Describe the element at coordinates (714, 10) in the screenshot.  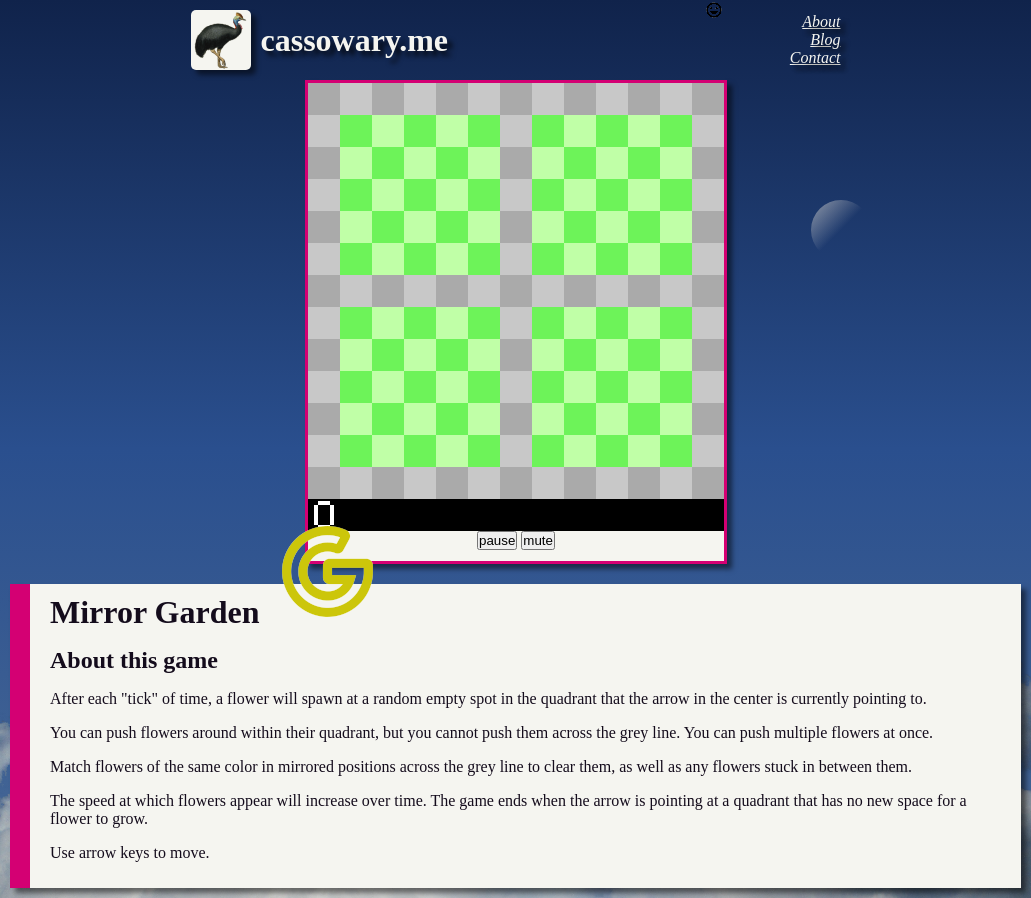
I see `insert an emoji or emoticon` at that location.